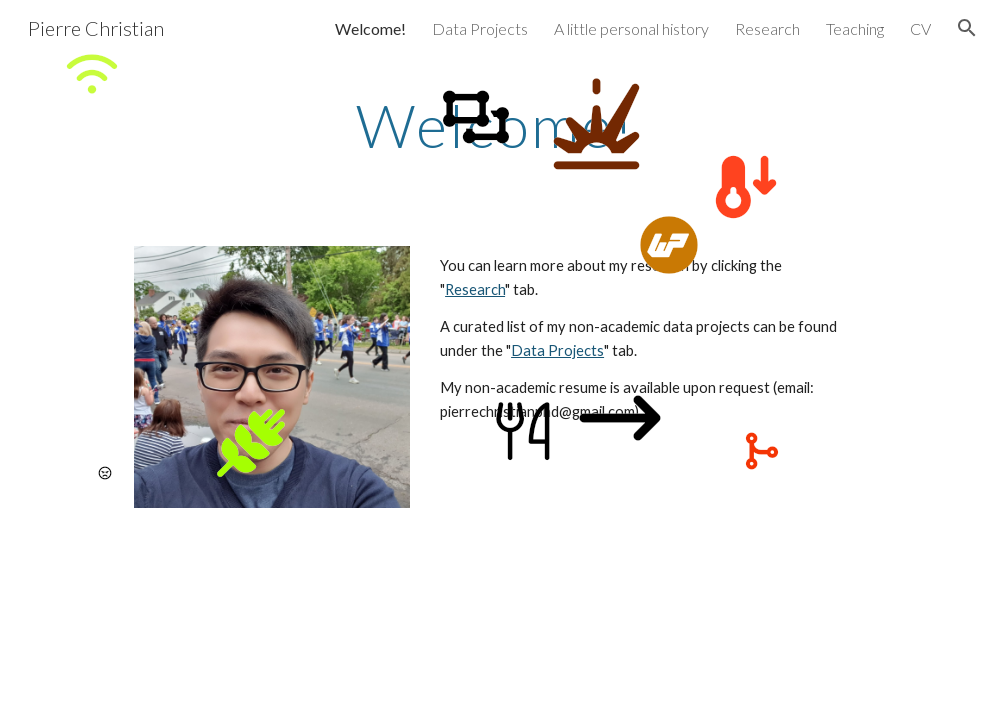 This screenshot has width=991, height=720. What do you see at coordinates (476, 117) in the screenshot?
I see `ungroup selected objects` at bounding box center [476, 117].